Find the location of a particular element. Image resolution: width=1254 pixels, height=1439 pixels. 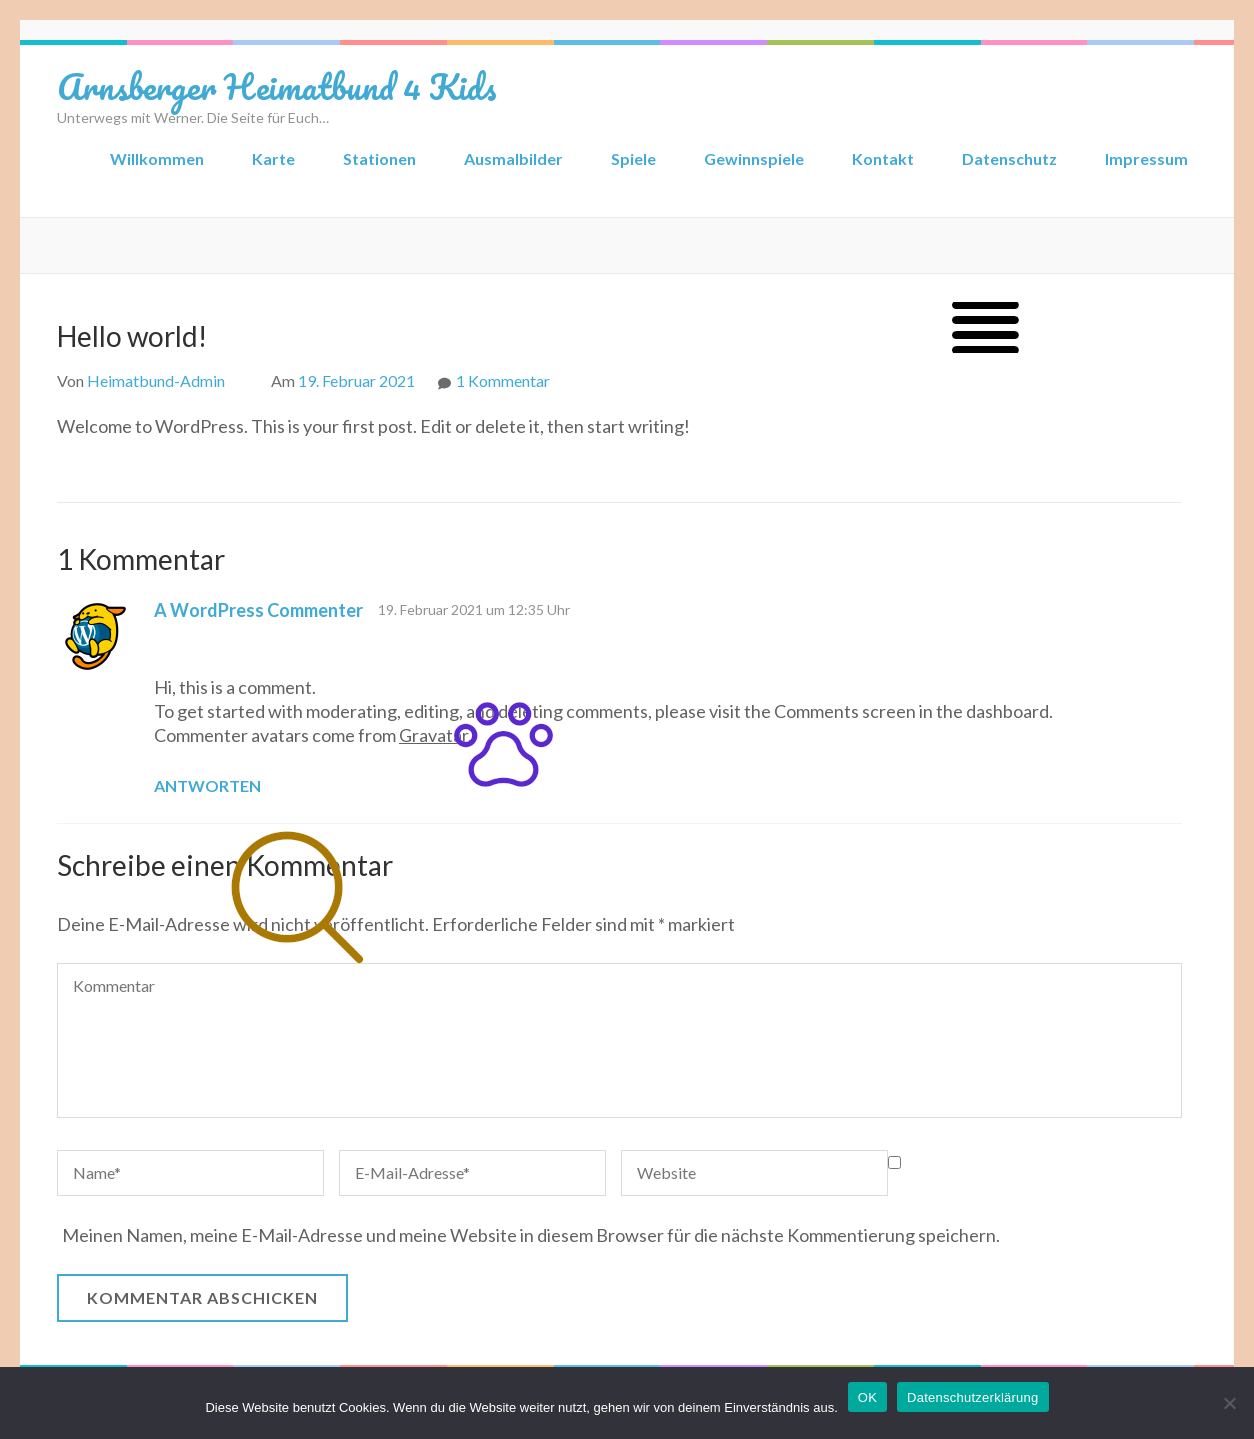

search for content or items is located at coordinates (297, 897).